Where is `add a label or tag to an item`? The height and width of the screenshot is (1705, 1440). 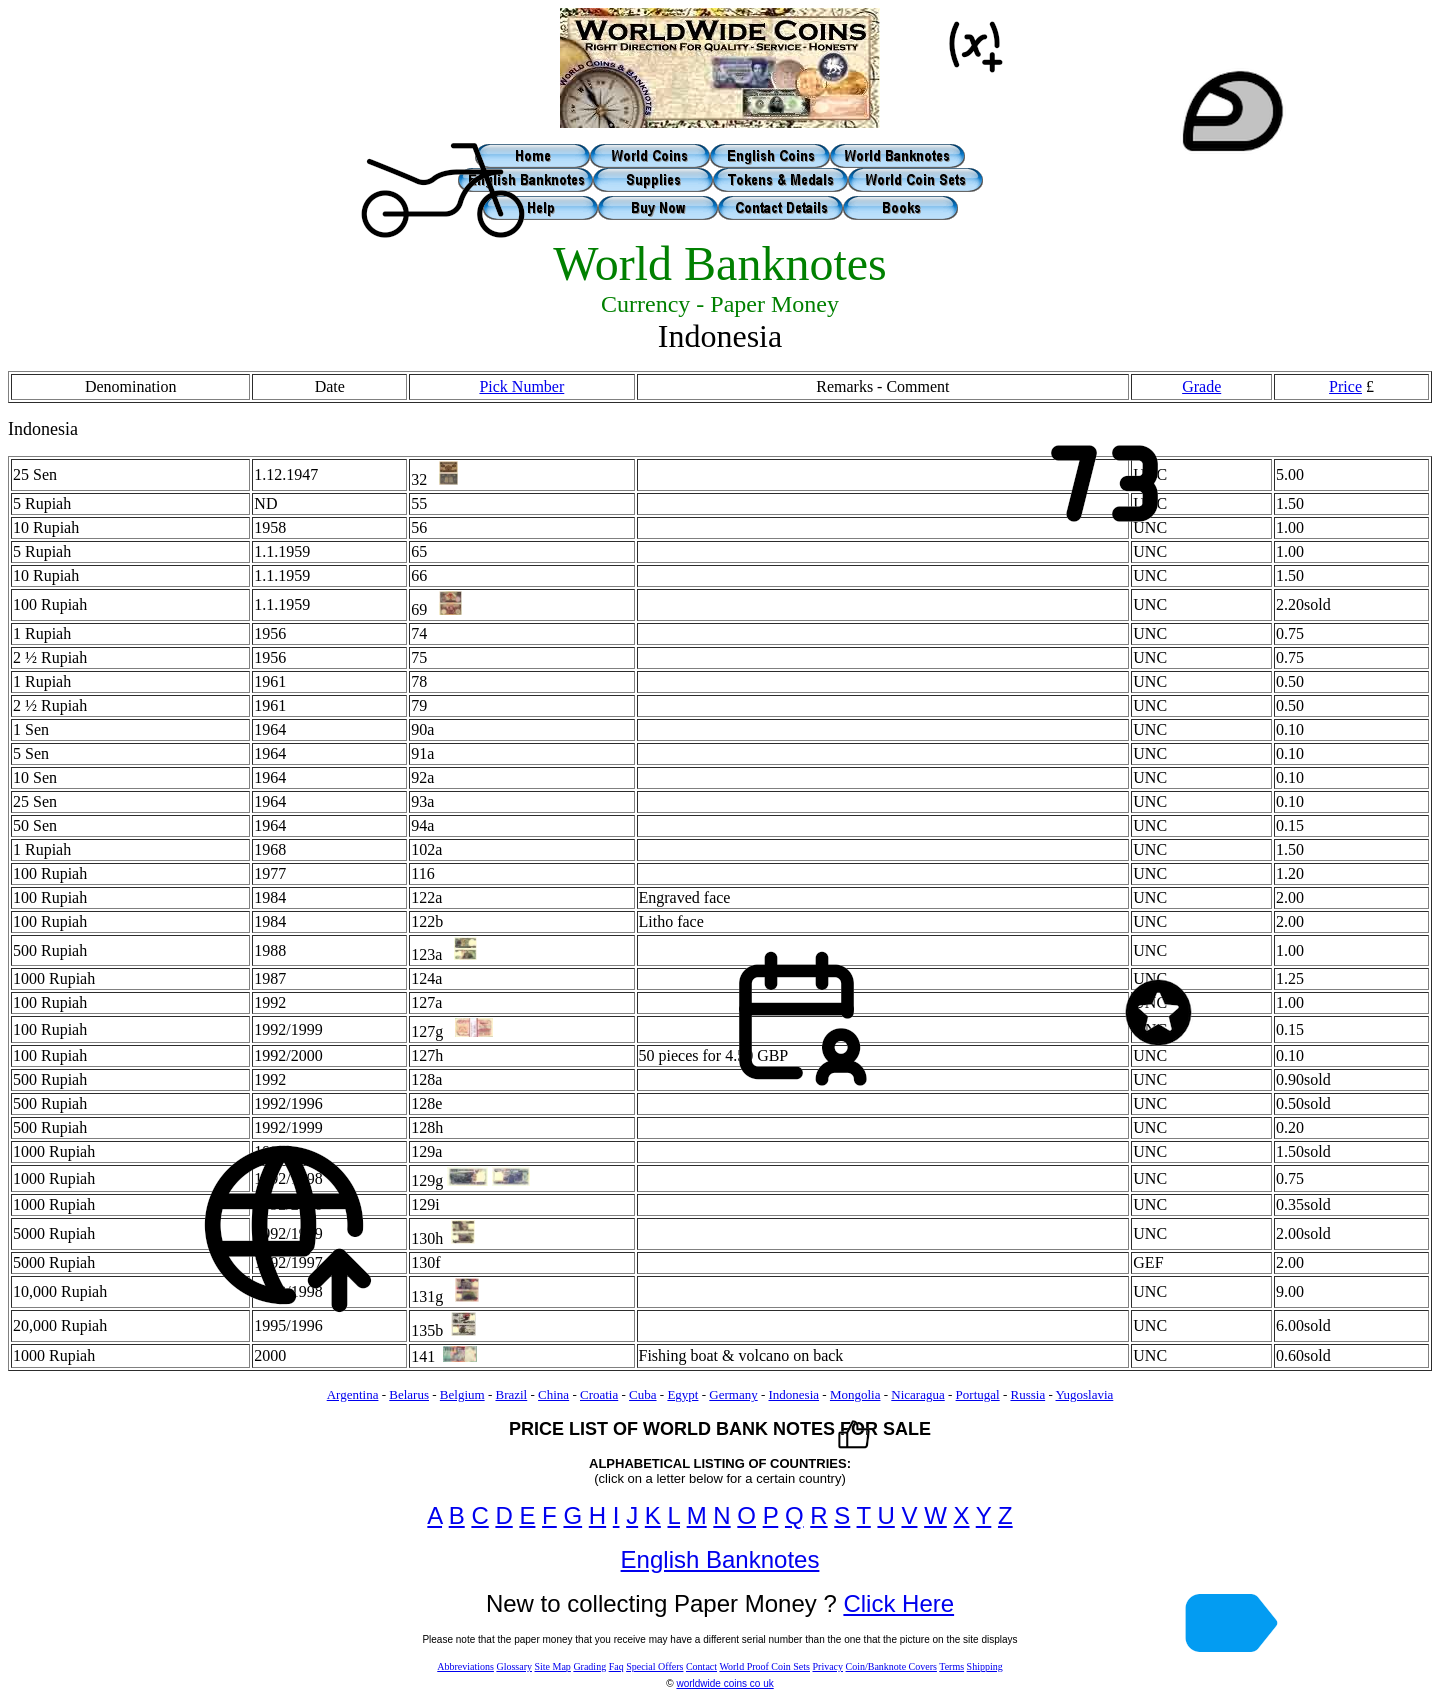 add a label or tag to an item is located at coordinates (1229, 1623).